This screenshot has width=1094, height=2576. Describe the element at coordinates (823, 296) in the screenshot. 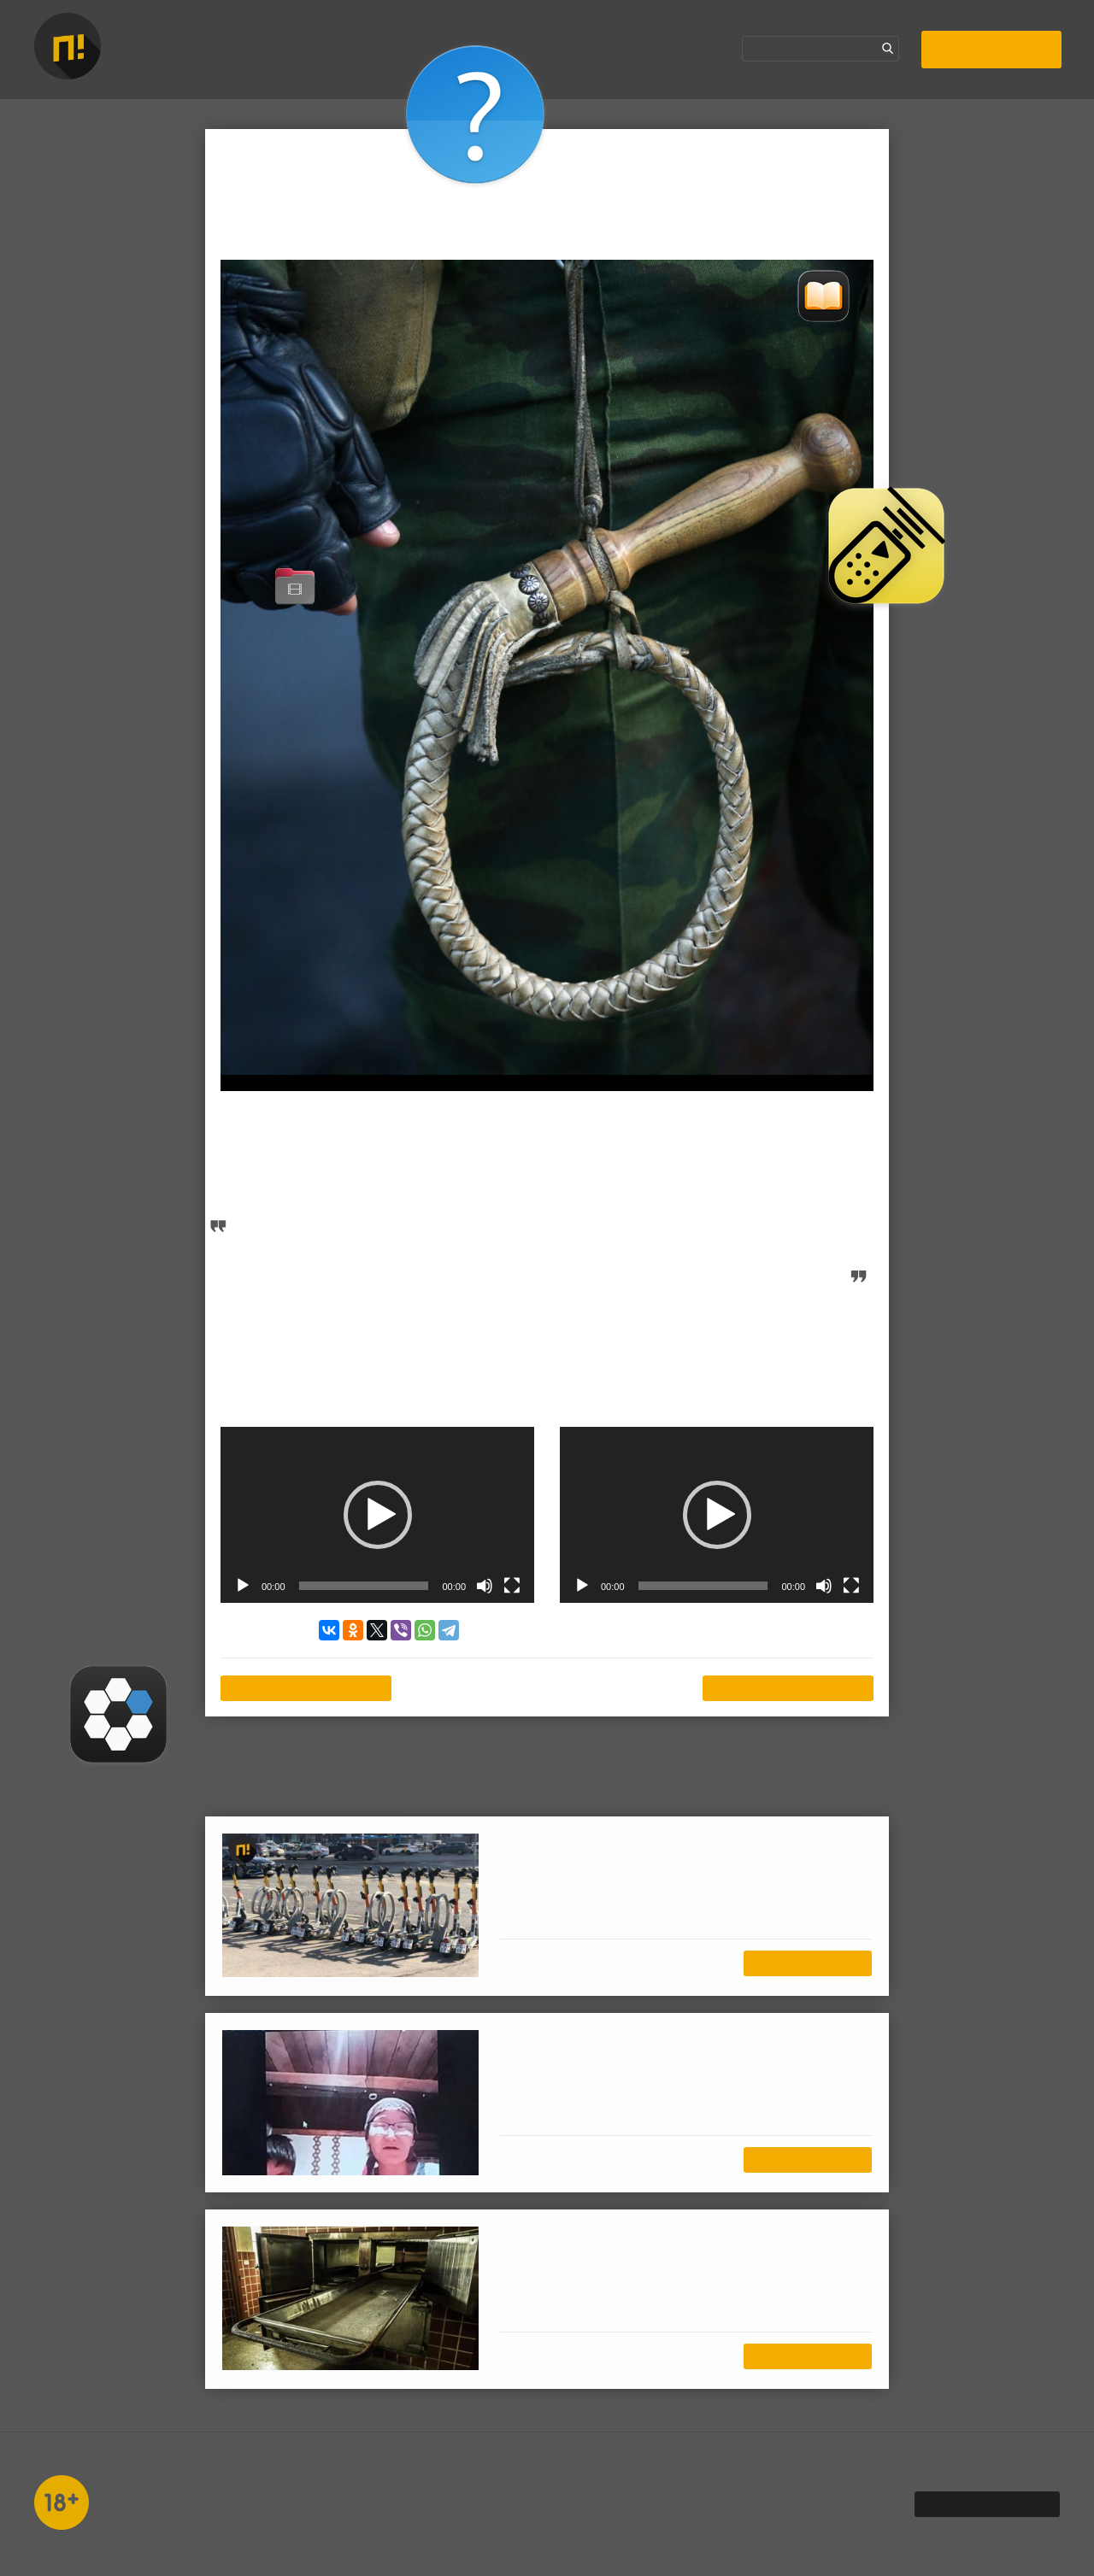

I see `open the Books app` at that location.